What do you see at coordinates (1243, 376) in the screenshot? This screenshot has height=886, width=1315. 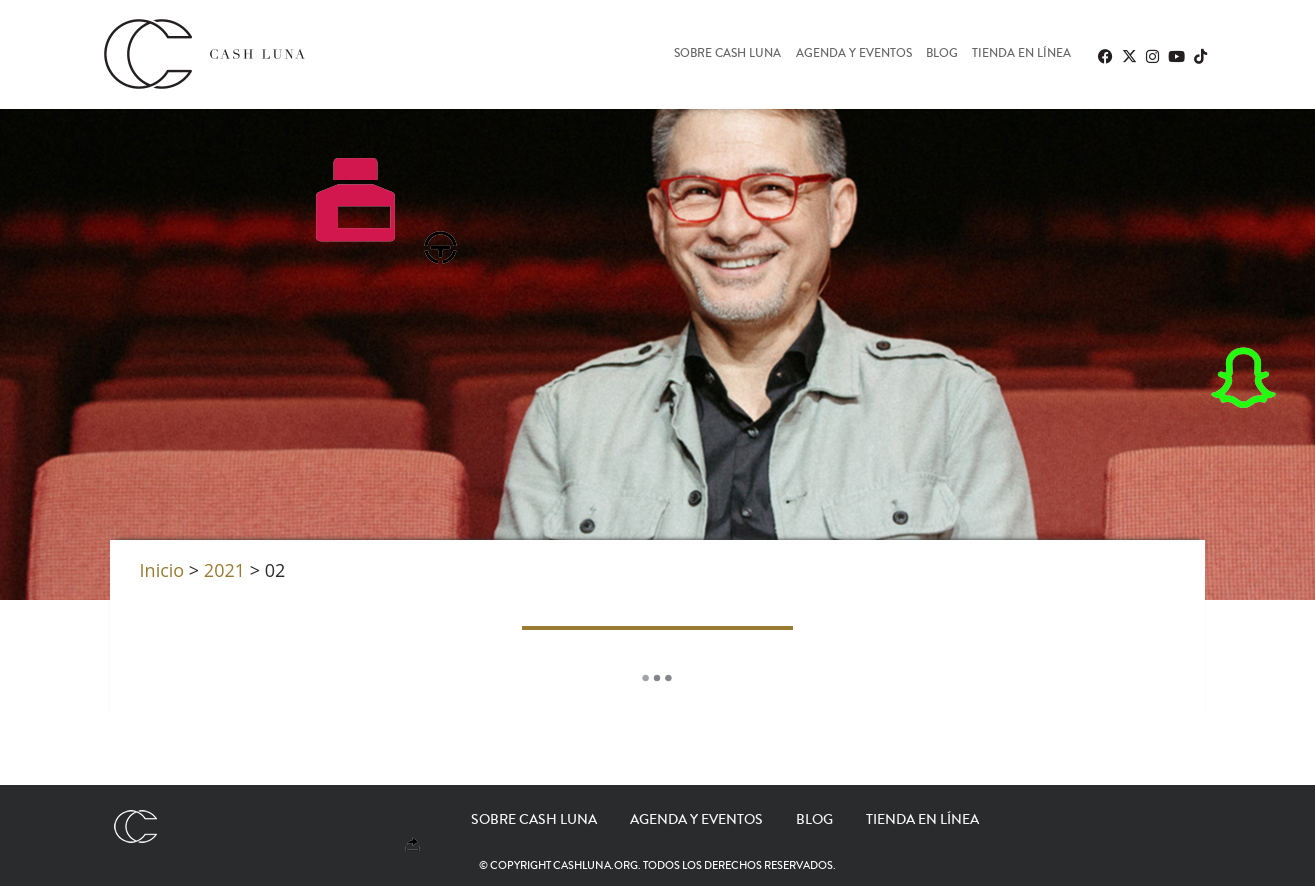 I see `open snapchat` at bounding box center [1243, 376].